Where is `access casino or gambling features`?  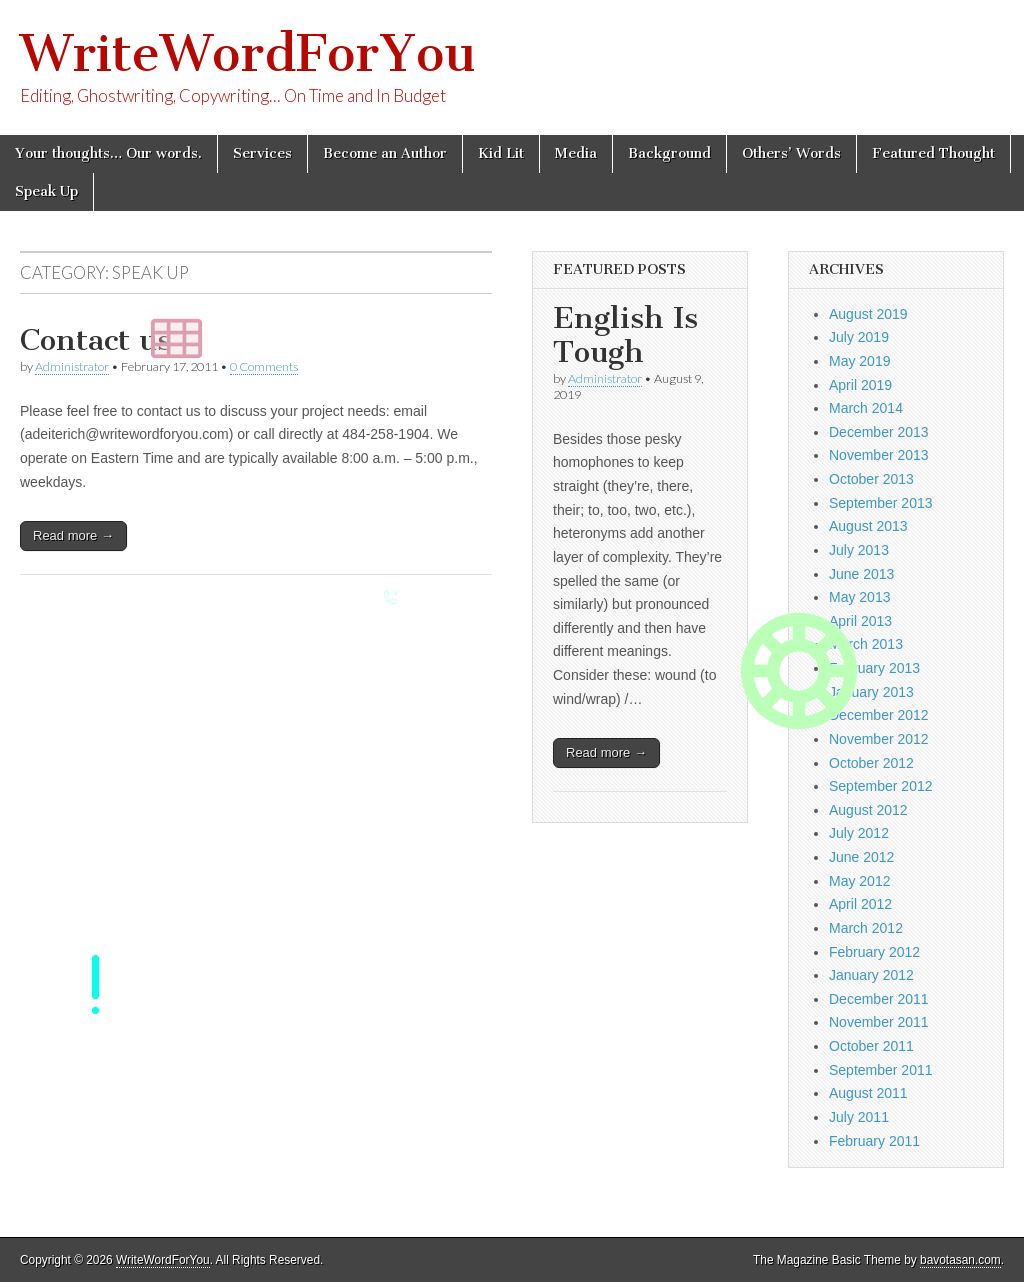 access casino or gambling features is located at coordinates (799, 671).